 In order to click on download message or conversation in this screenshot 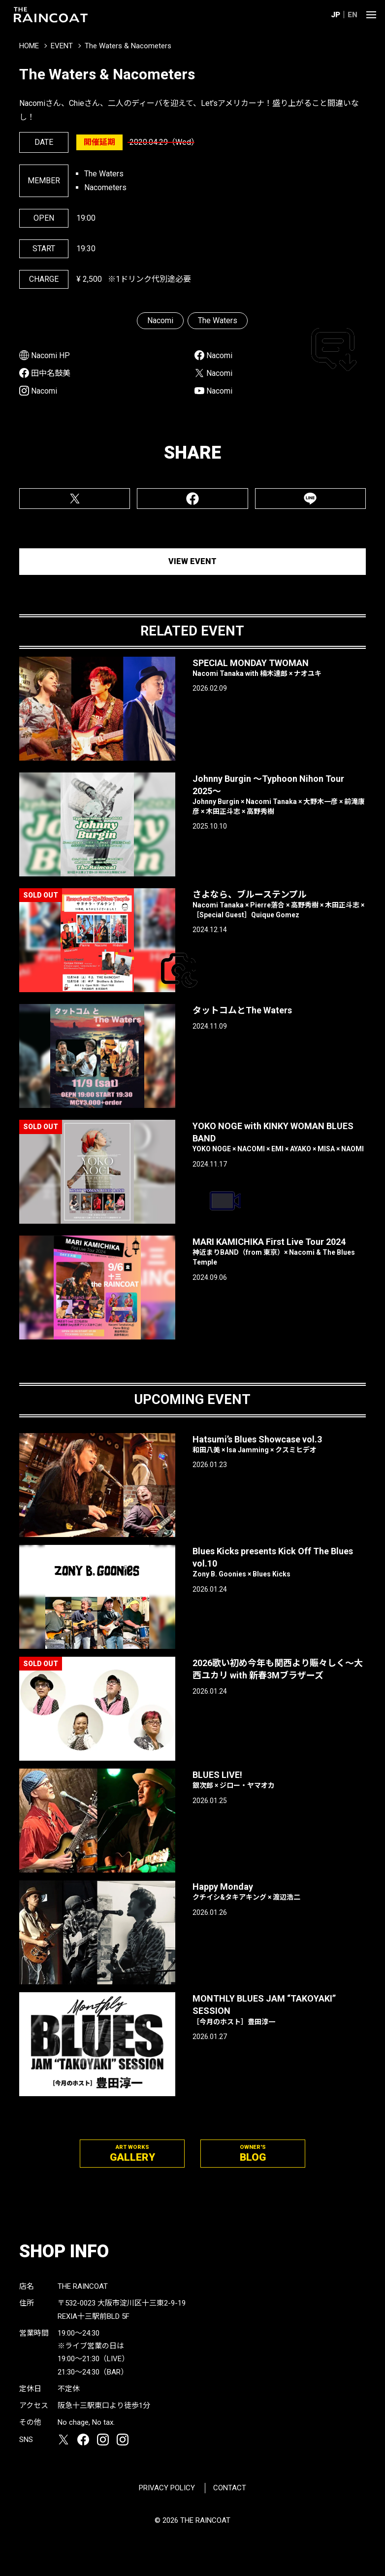, I will do `click(333, 347)`.